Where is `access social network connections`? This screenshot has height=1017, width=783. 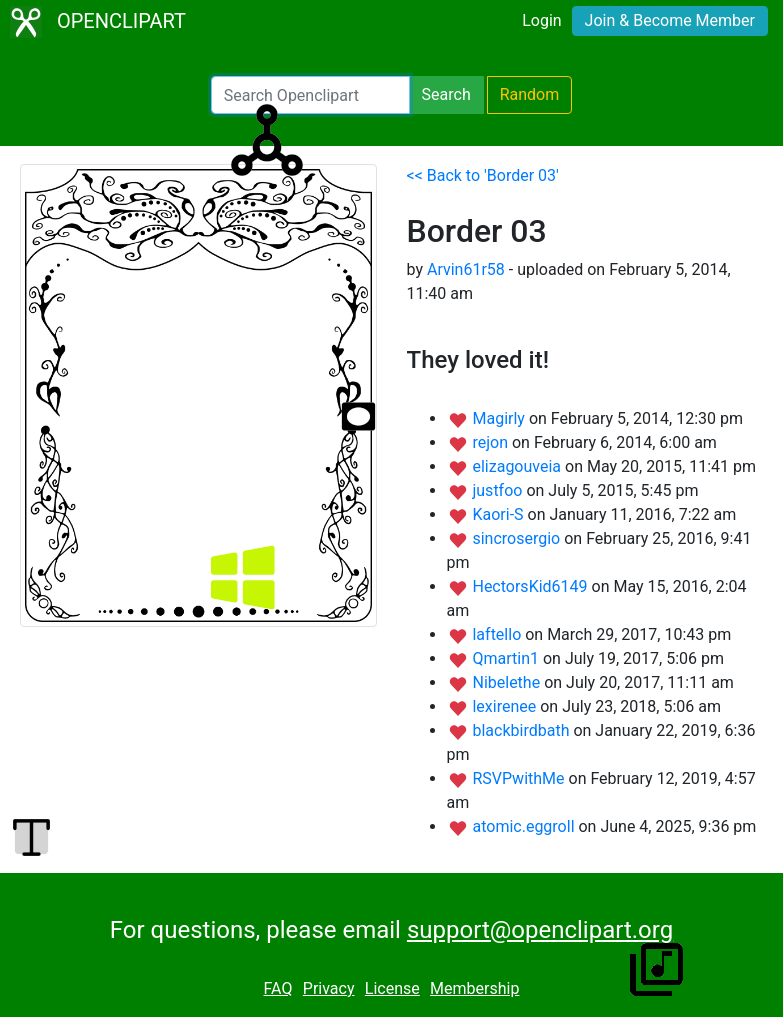 access social network connections is located at coordinates (267, 140).